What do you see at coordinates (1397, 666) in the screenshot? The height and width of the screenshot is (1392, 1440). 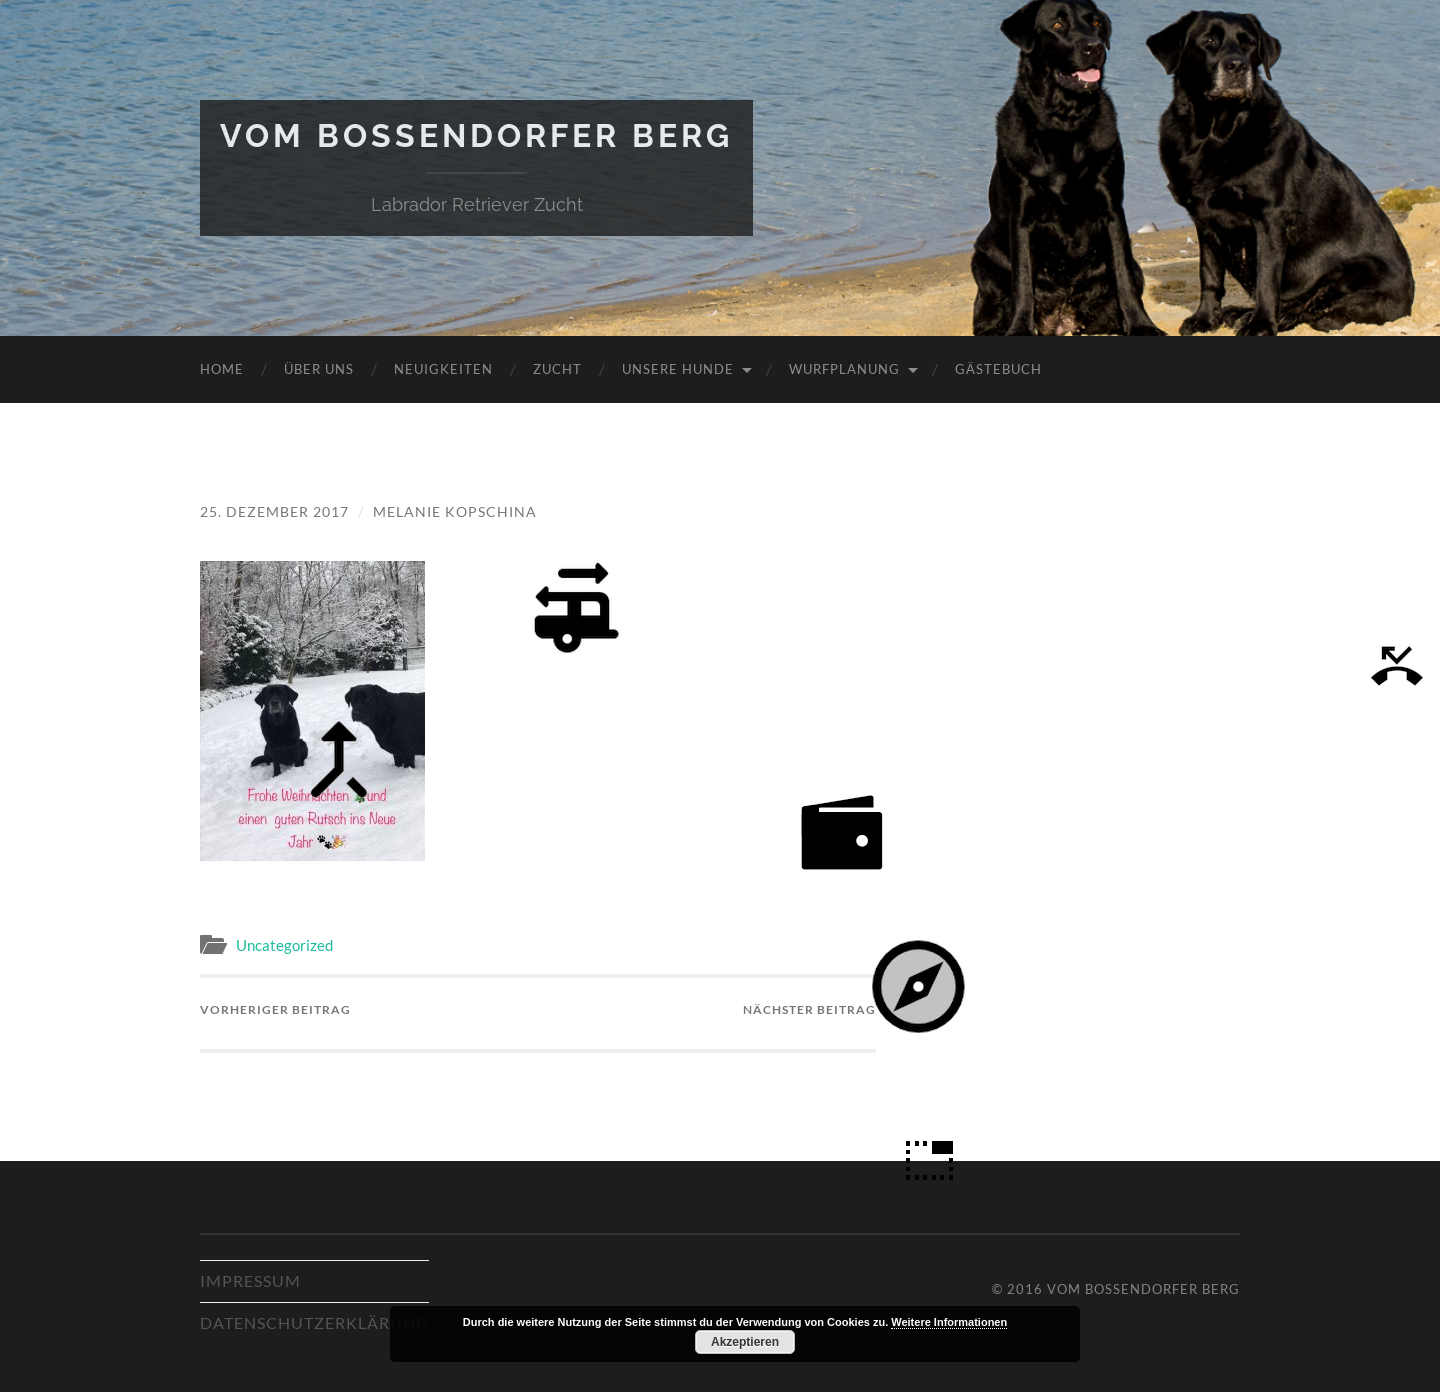 I see `indicates a missed phone call` at bounding box center [1397, 666].